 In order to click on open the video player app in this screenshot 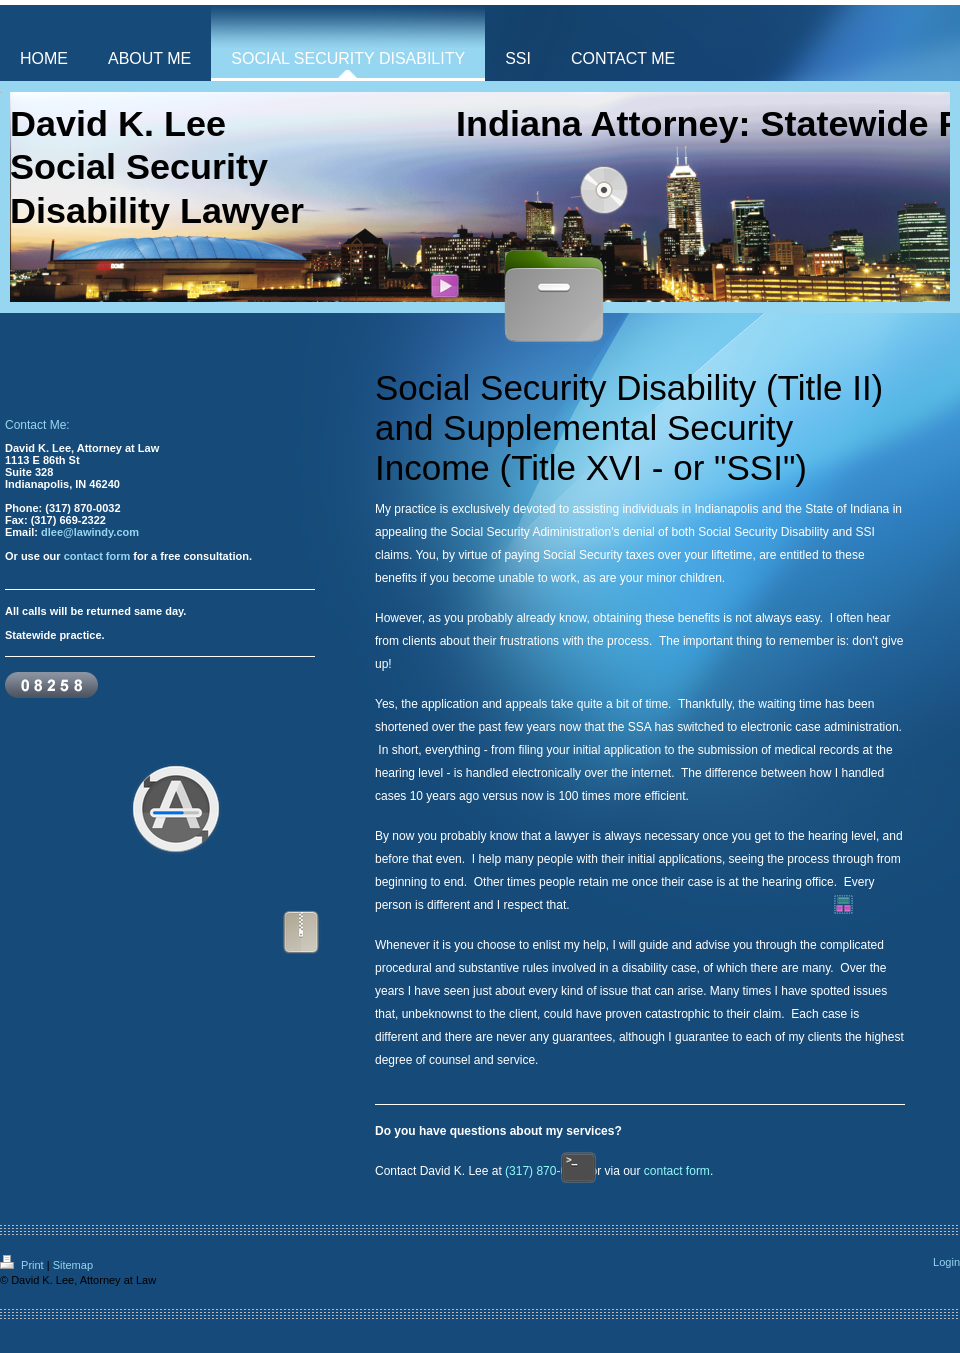, I will do `click(445, 286)`.